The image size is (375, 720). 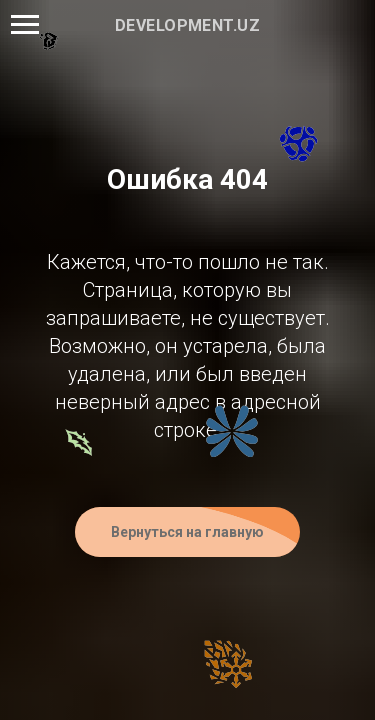 I want to click on indicates a corrupted or damaged file, so click(x=49, y=41).